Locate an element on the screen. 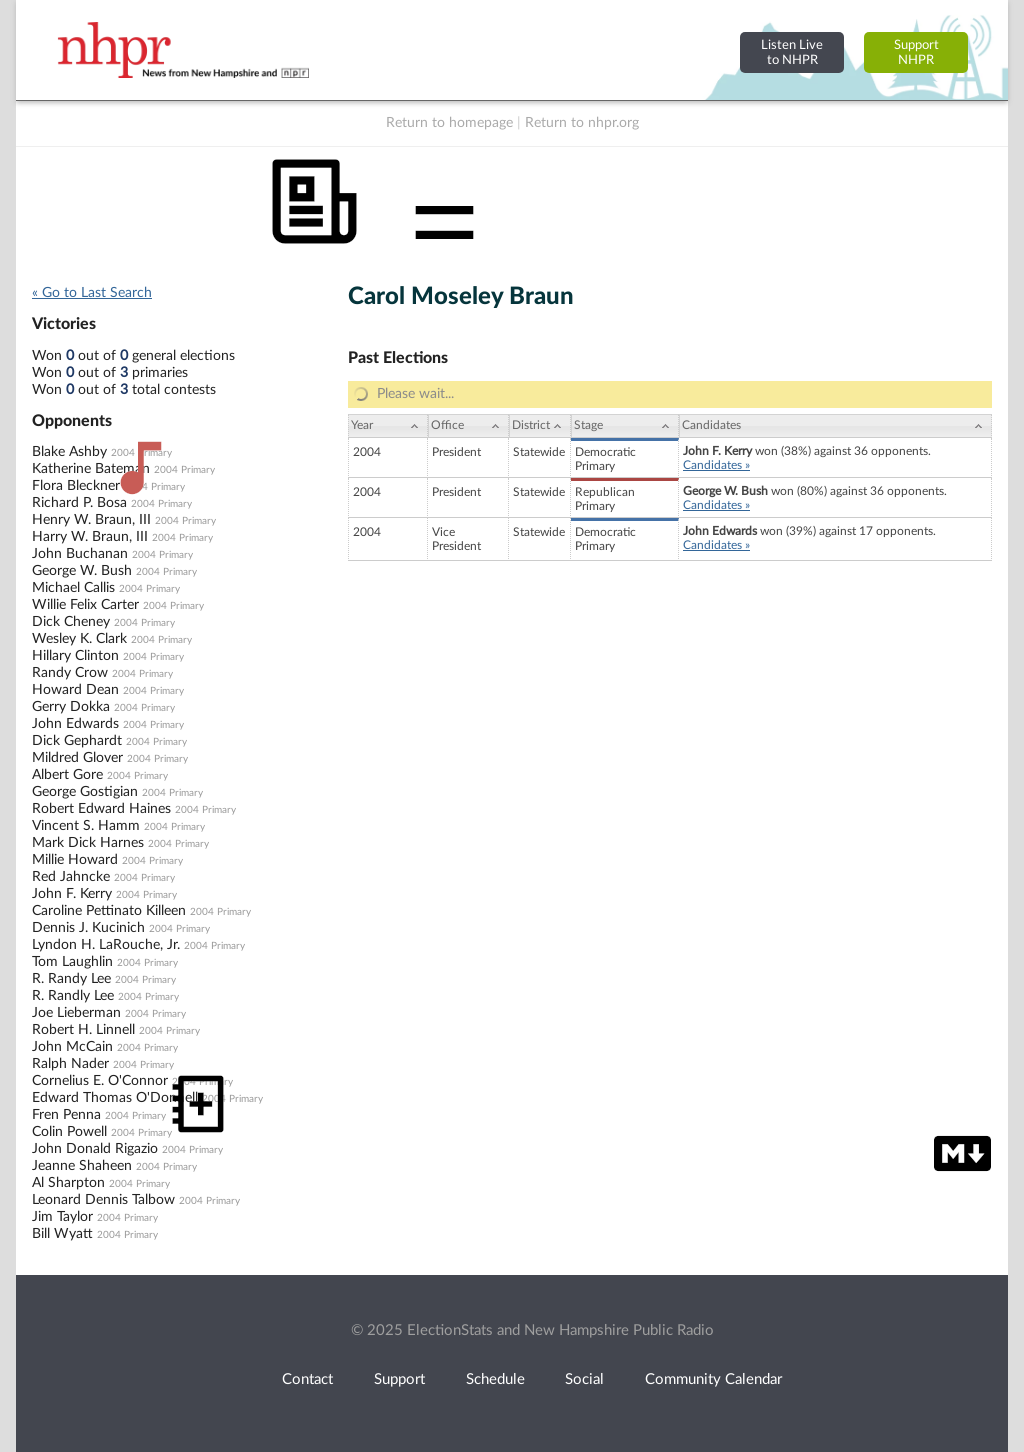 This screenshot has height=1452, width=1024. indicates equal or balanced values is located at coordinates (444, 222).